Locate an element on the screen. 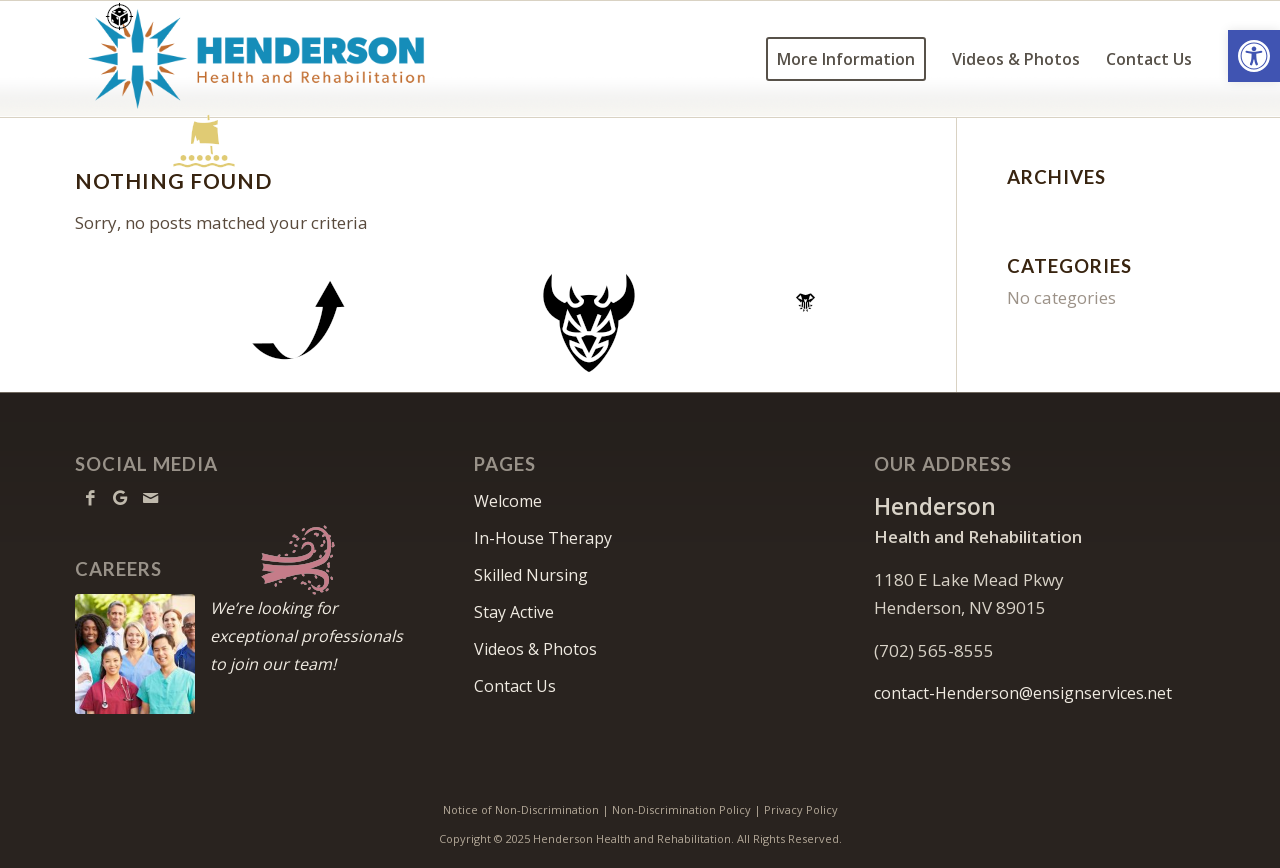 The image size is (1280, 868). target a random selection or dice roll is located at coordinates (119, 16).